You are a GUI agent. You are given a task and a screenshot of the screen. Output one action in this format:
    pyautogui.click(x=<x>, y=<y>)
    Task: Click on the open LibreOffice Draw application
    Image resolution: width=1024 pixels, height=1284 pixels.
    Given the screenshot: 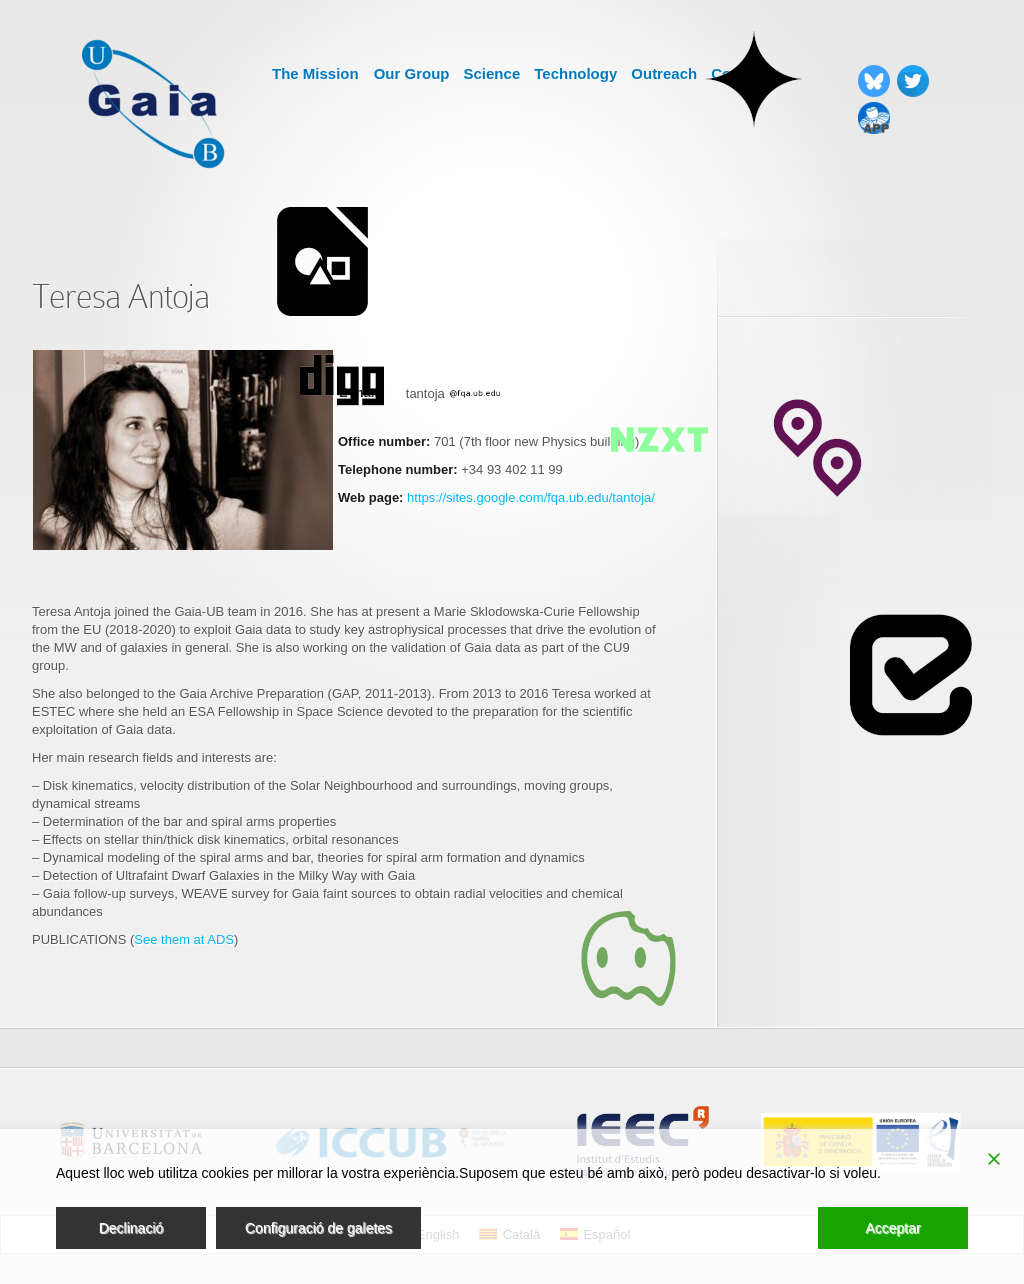 What is the action you would take?
    pyautogui.click(x=322, y=261)
    